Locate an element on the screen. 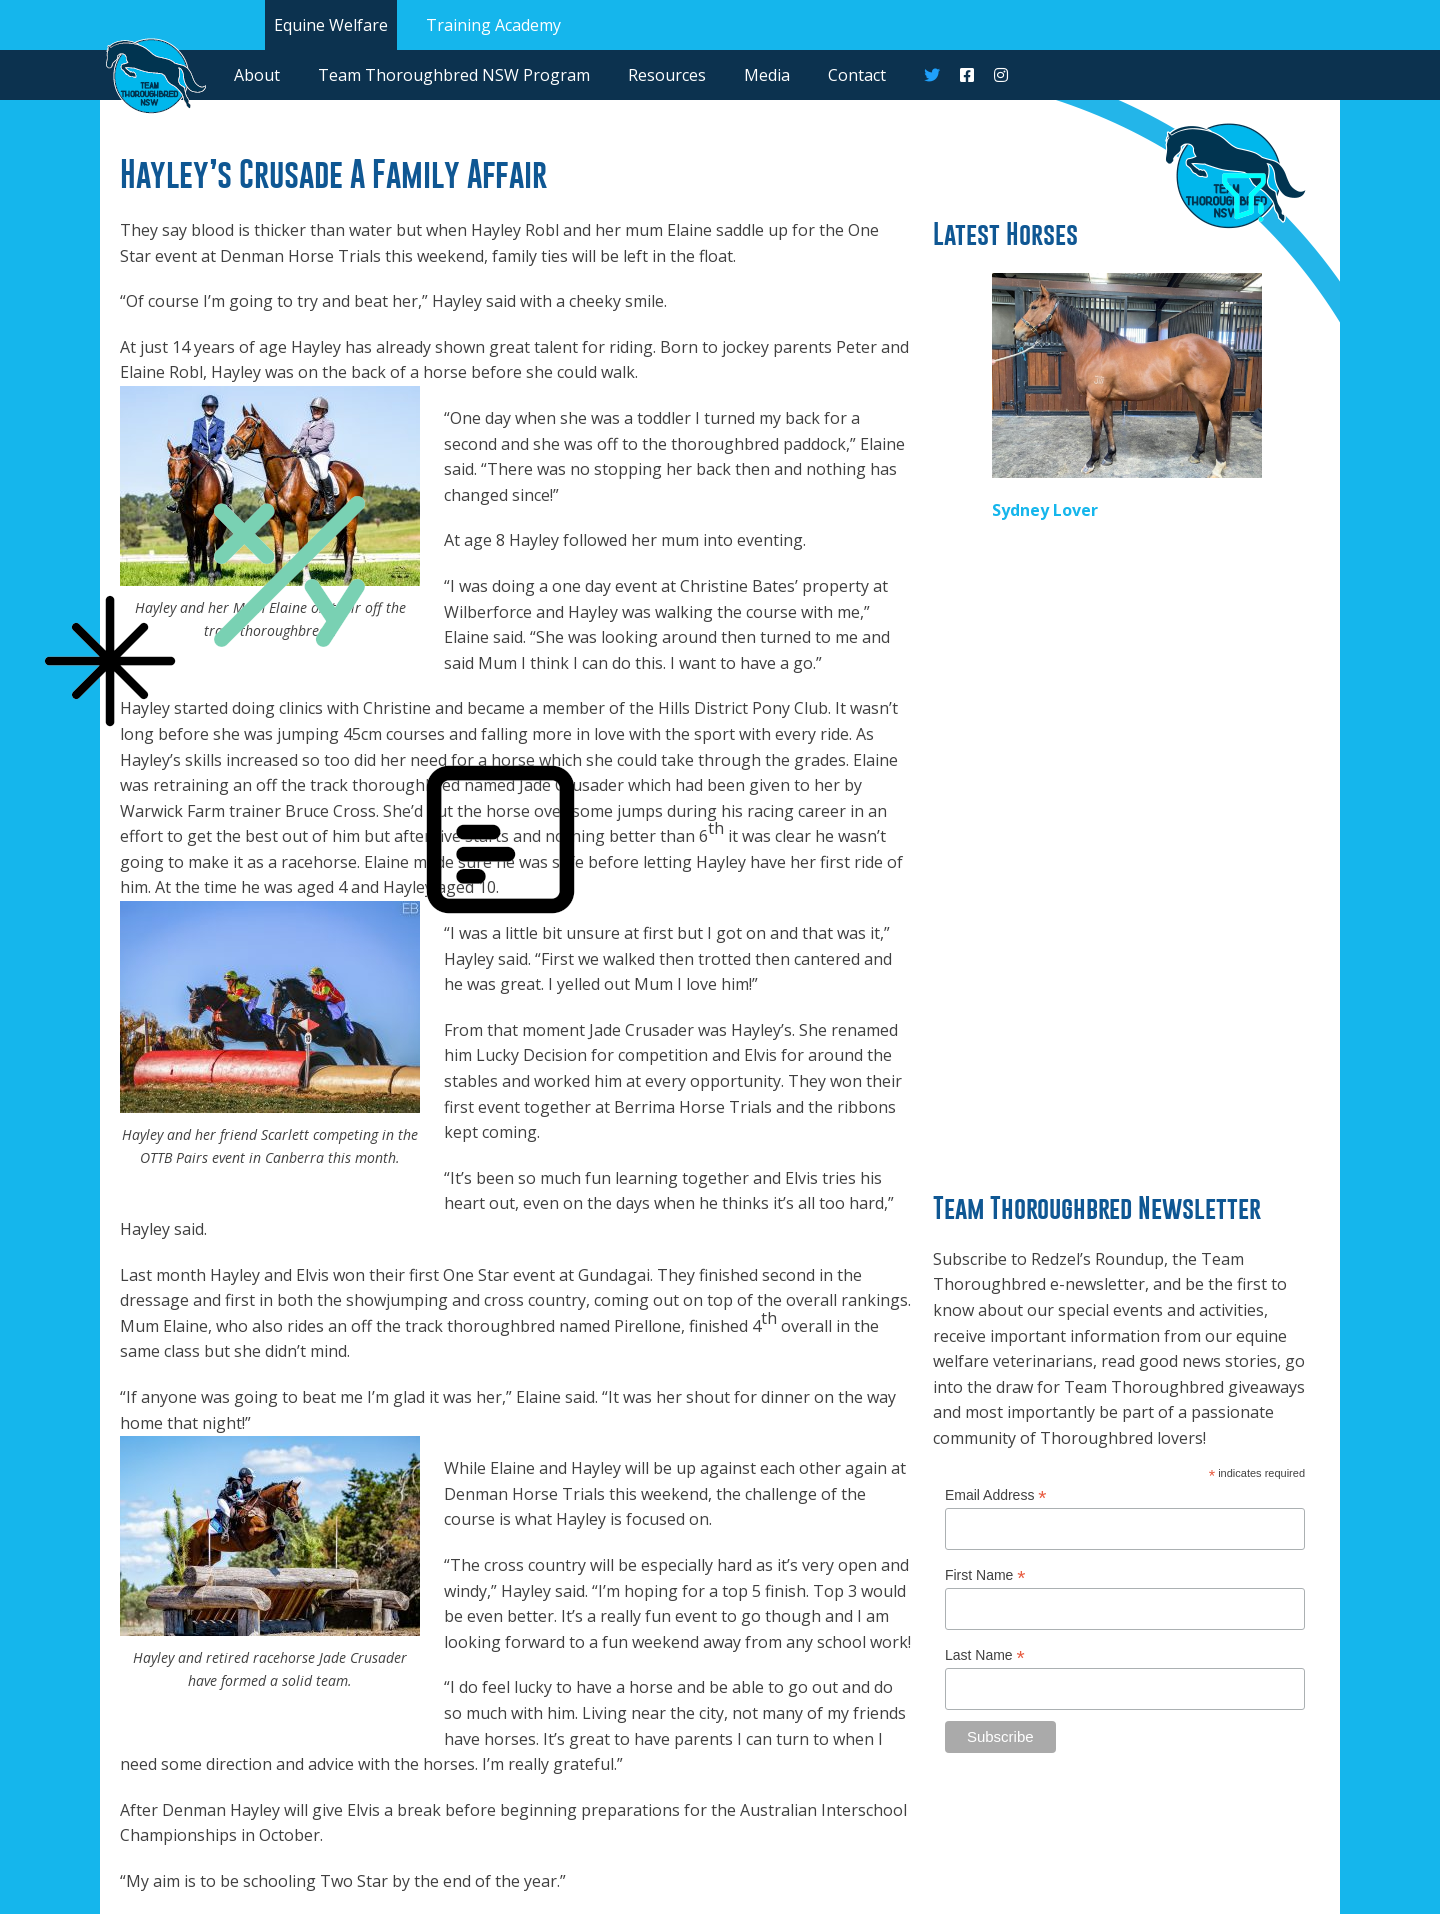  align content to bottom-left of container is located at coordinates (500, 839).